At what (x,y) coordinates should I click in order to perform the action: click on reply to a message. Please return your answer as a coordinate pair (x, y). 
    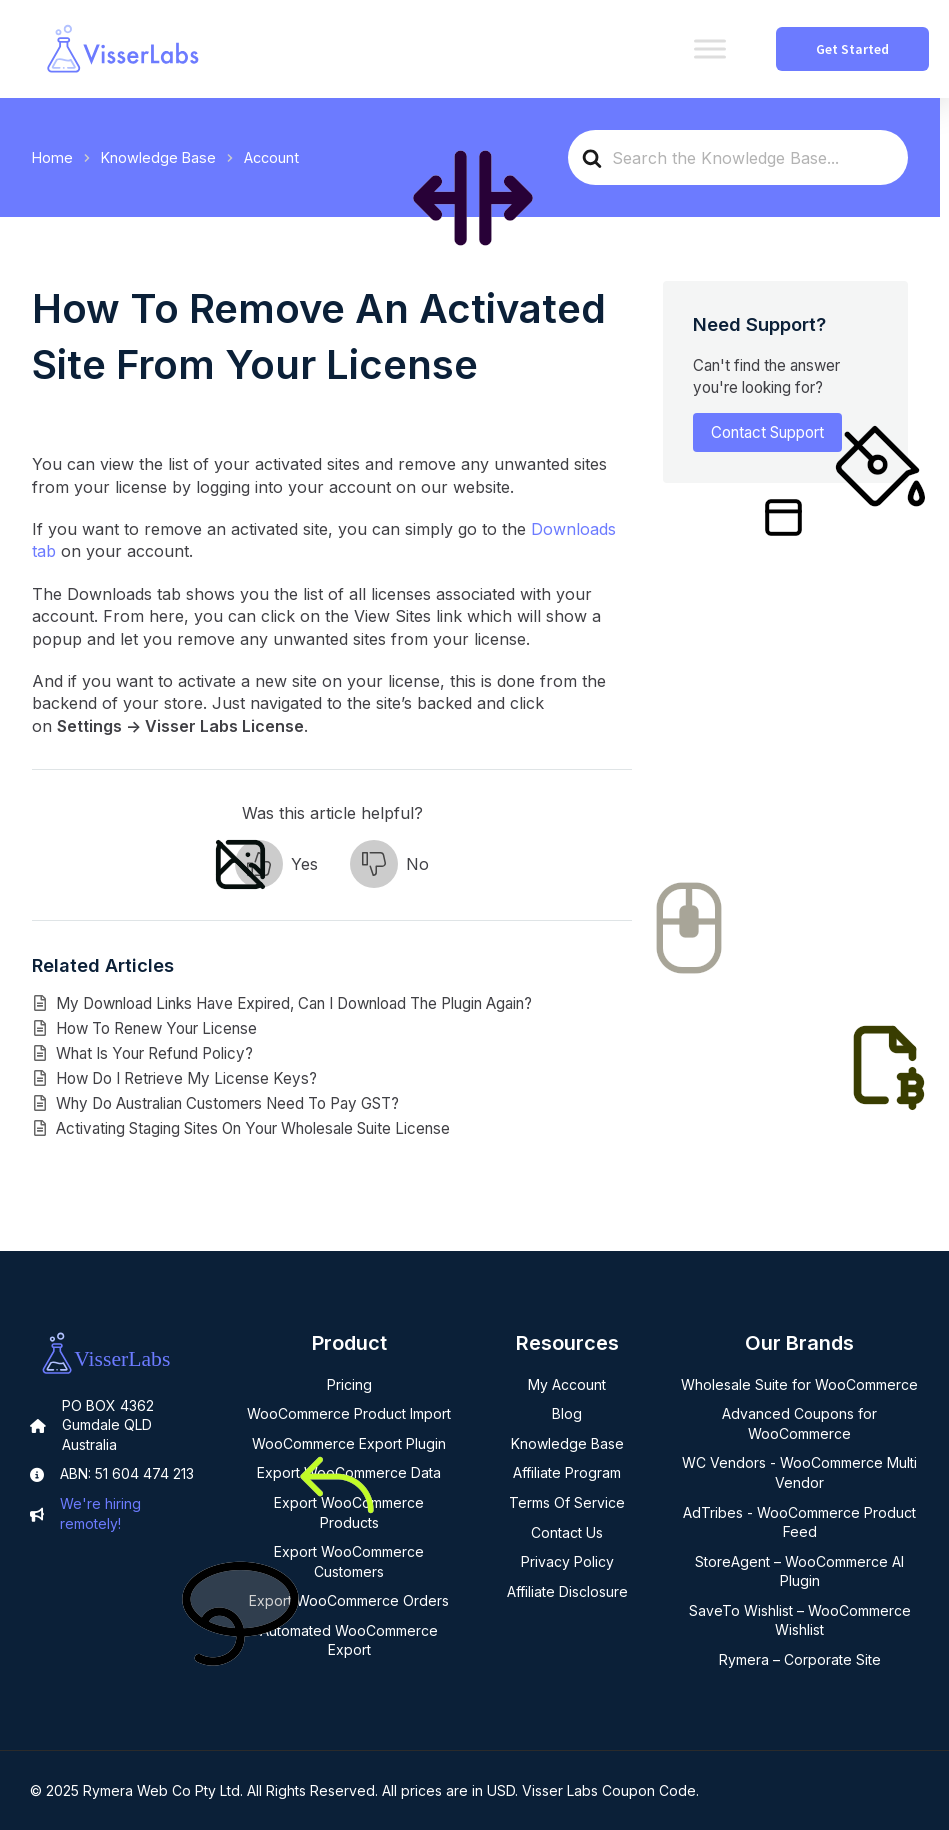
    Looking at the image, I should click on (337, 1485).